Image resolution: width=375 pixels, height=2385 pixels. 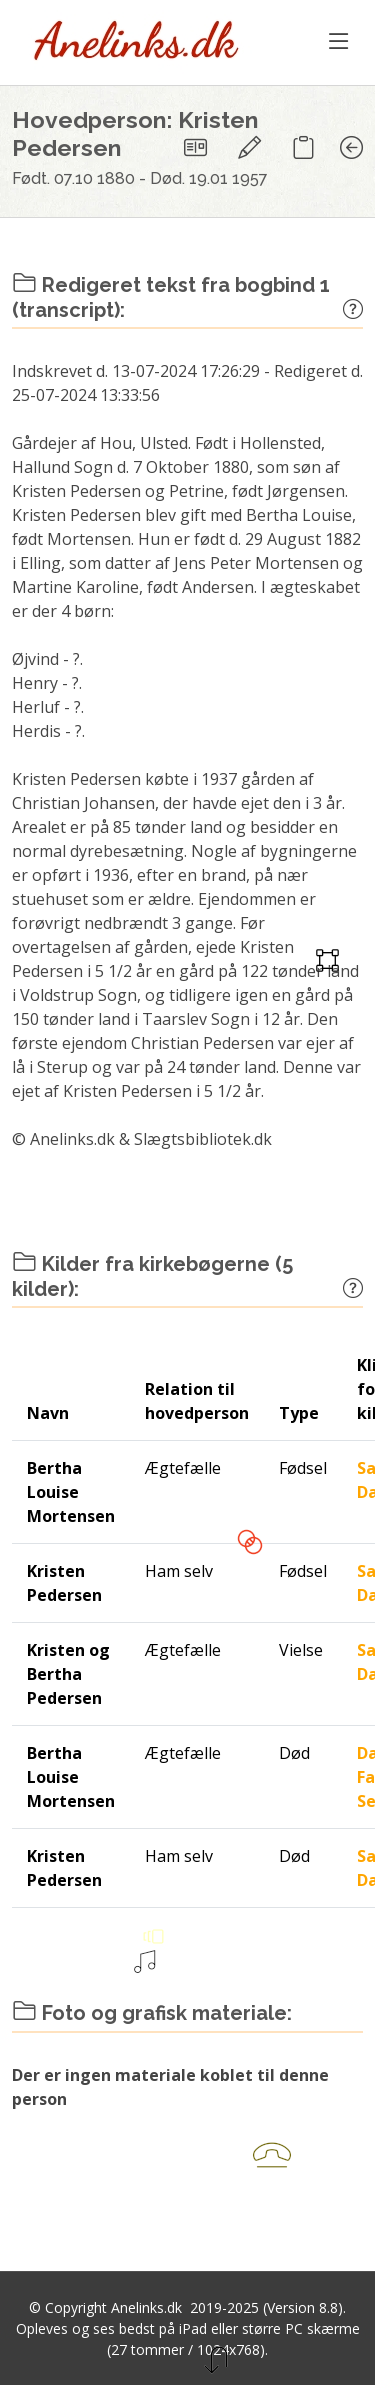 I want to click on view version history, so click(x=153, y=1936).